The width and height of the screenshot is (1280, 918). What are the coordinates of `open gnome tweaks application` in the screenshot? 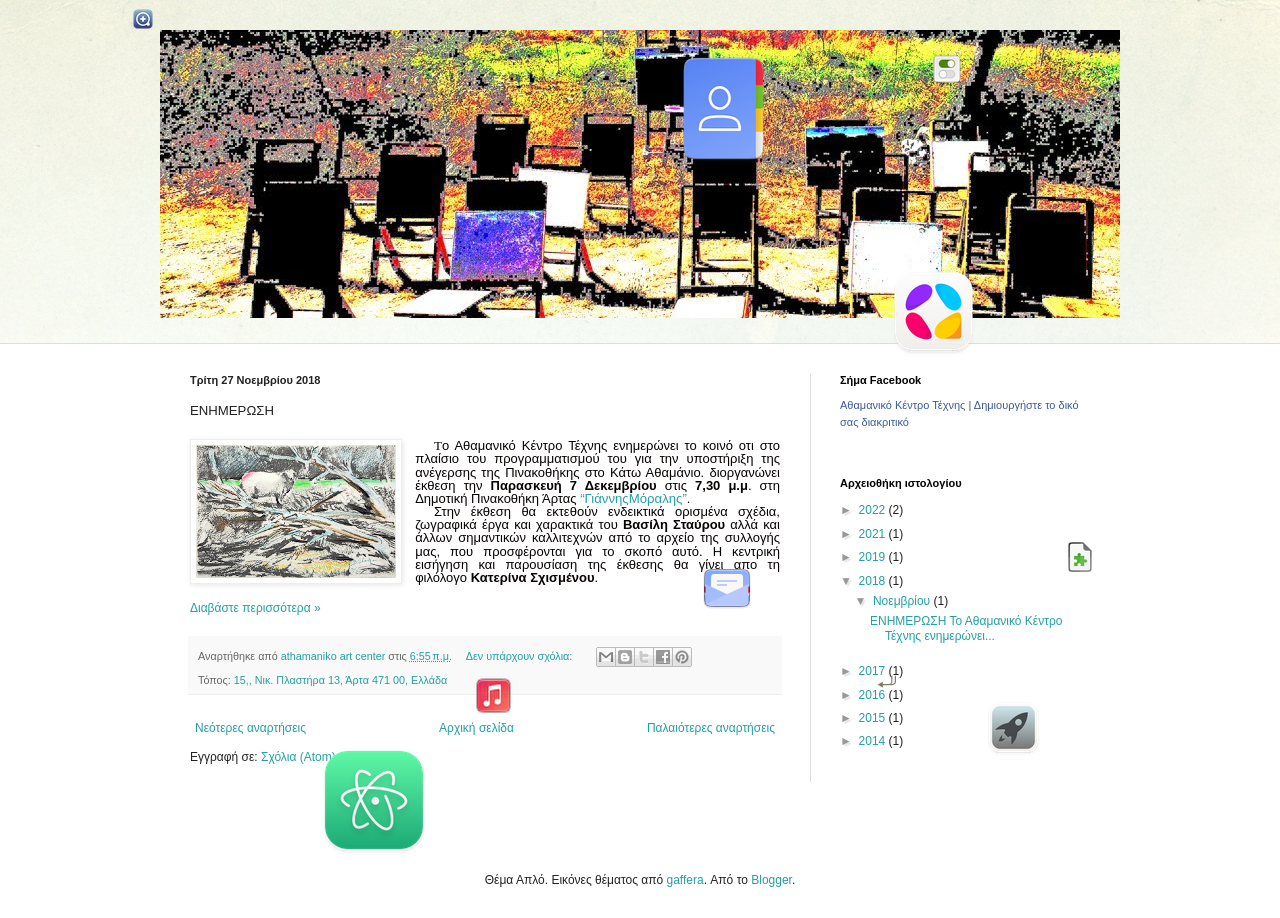 It's located at (947, 69).